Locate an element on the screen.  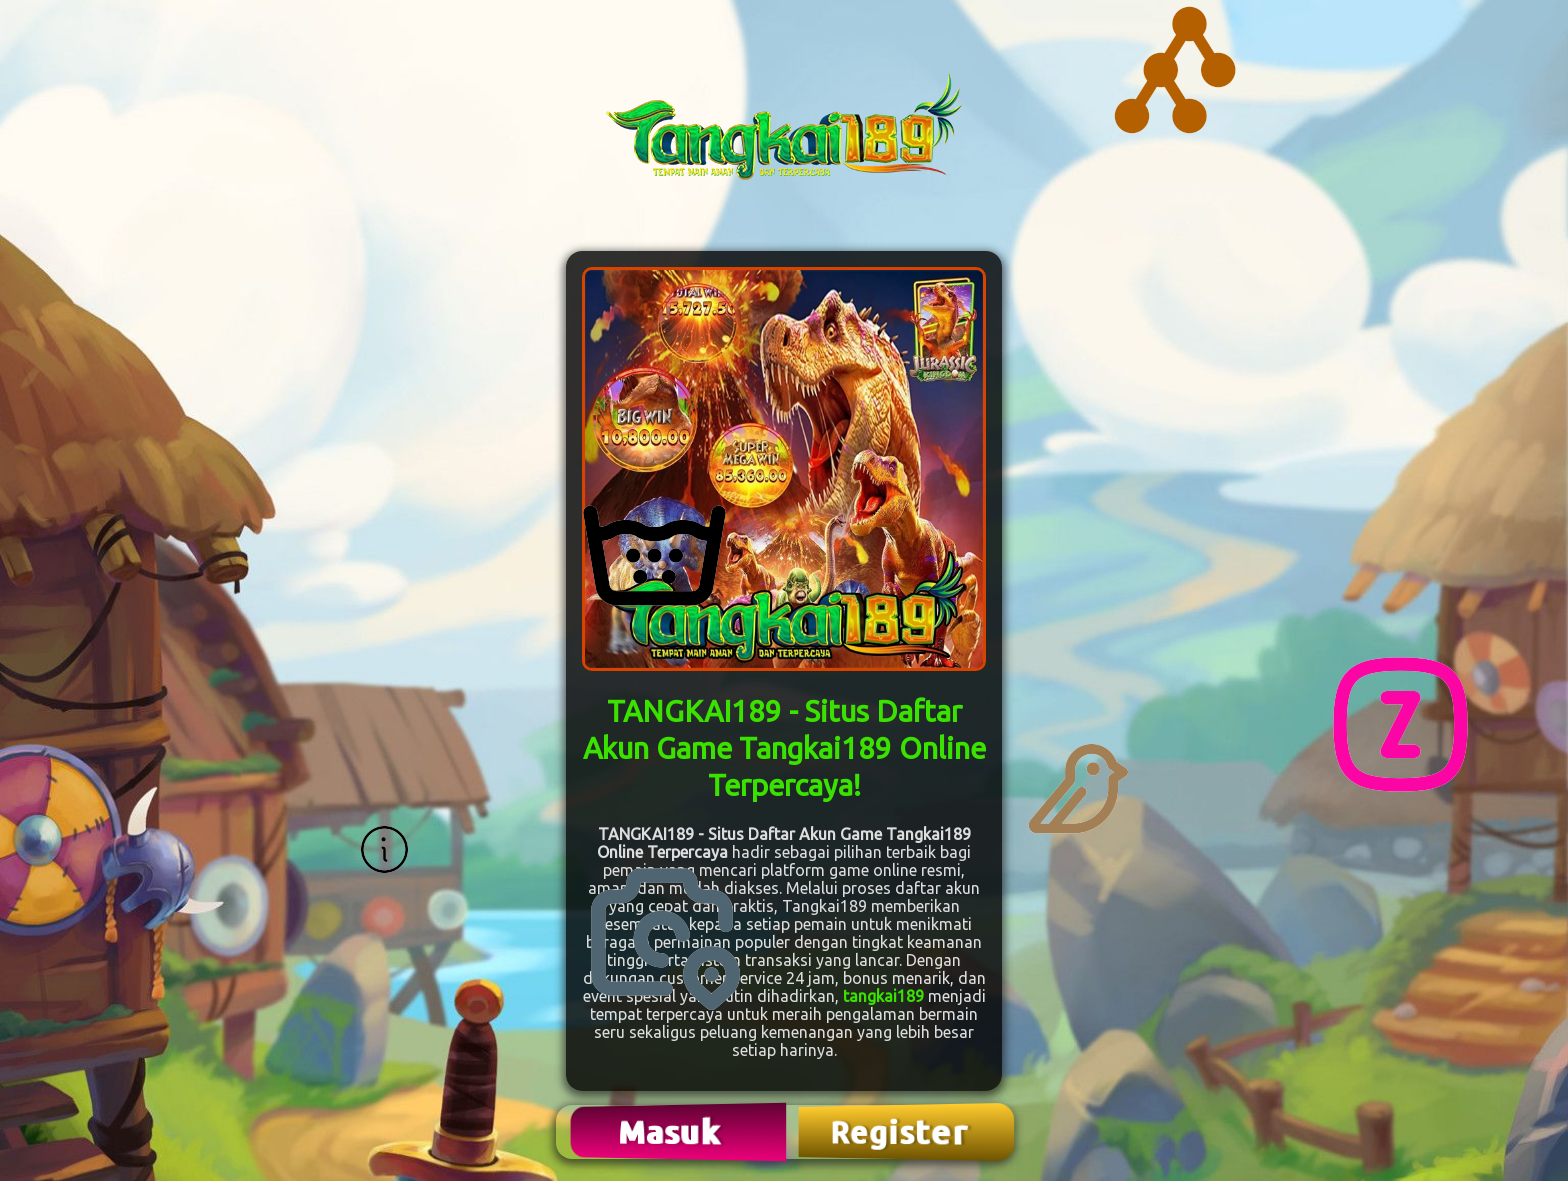
view more information or details is located at coordinates (384, 849).